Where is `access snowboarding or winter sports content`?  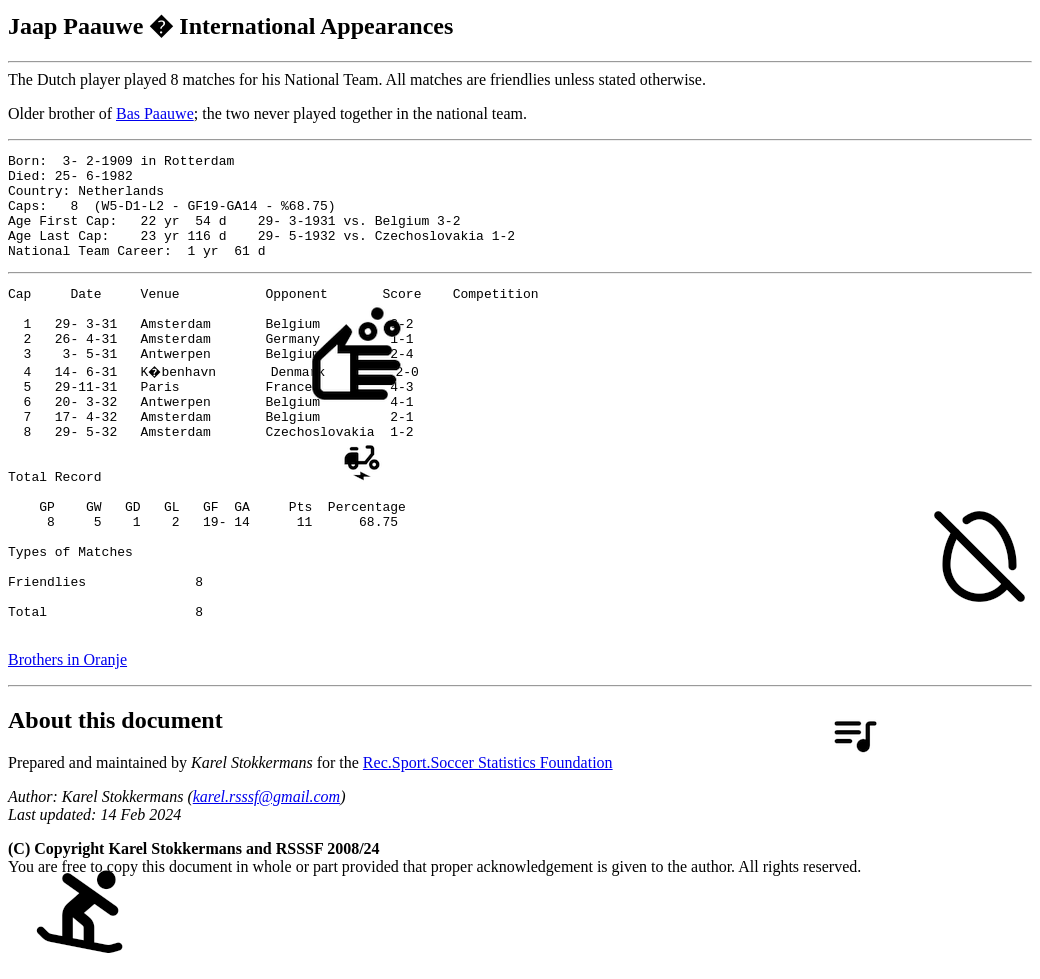 access snowboarding or winter sports content is located at coordinates (83, 910).